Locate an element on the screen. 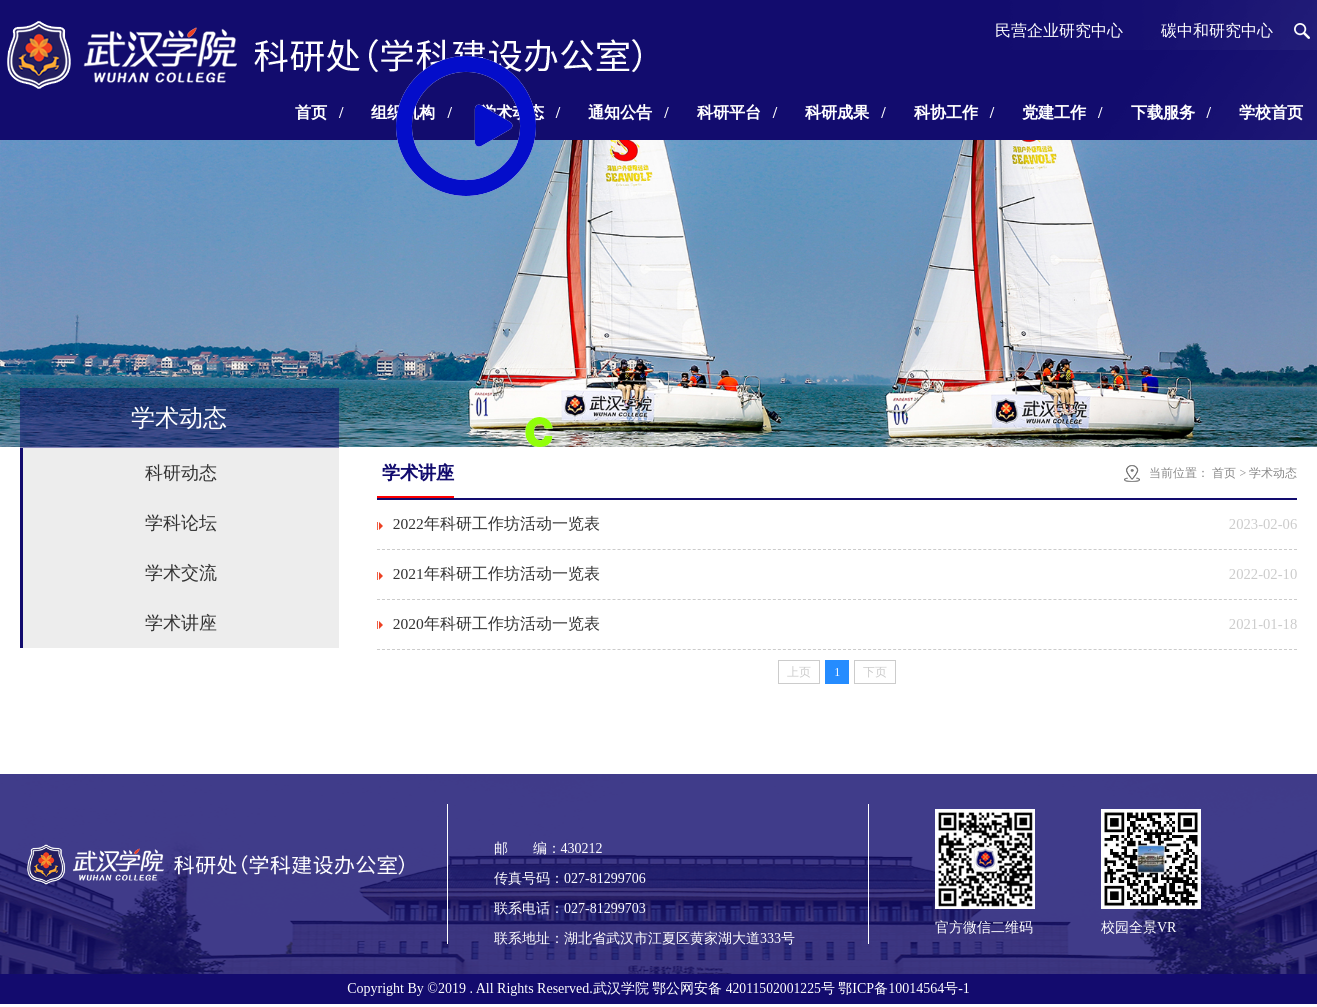  steinberg brand logo is located at coordinates (466, 126).